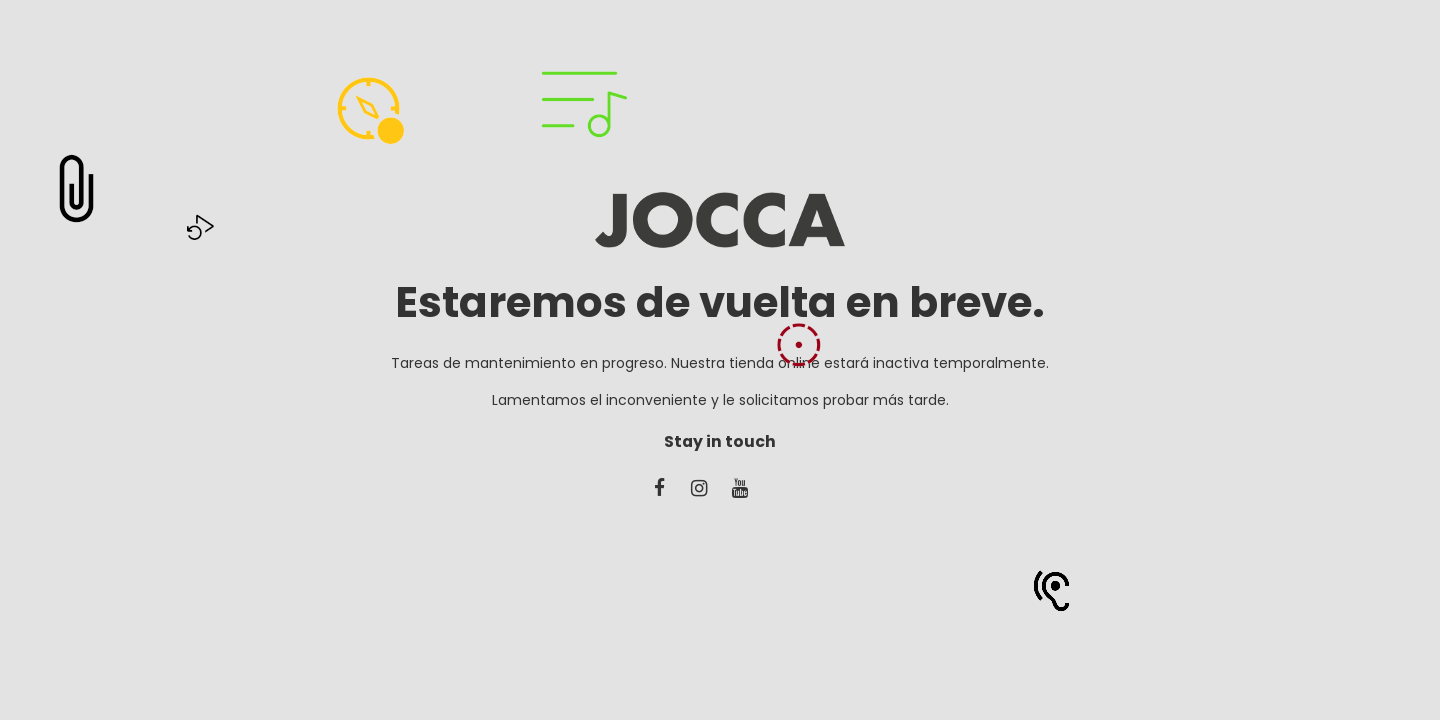  I want to click on rerun the current debug session, so click(201, 225).